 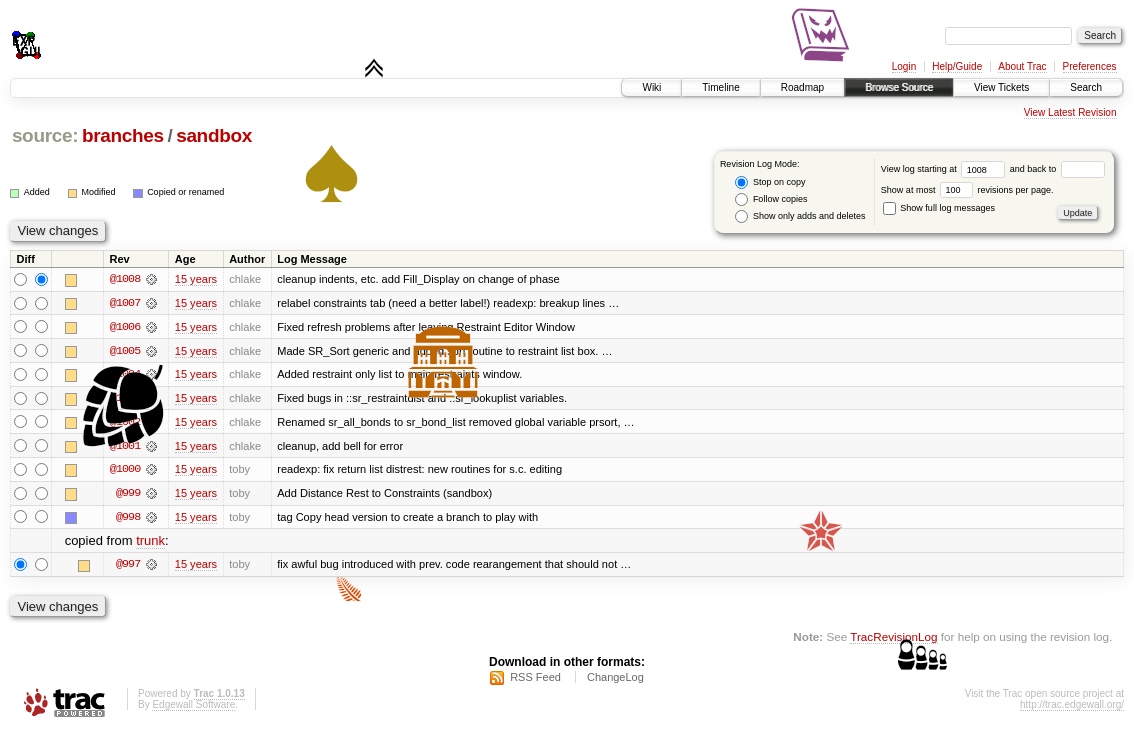 I want to click on staryu pokémon icon from a game interface, so click(x=821, y=531).